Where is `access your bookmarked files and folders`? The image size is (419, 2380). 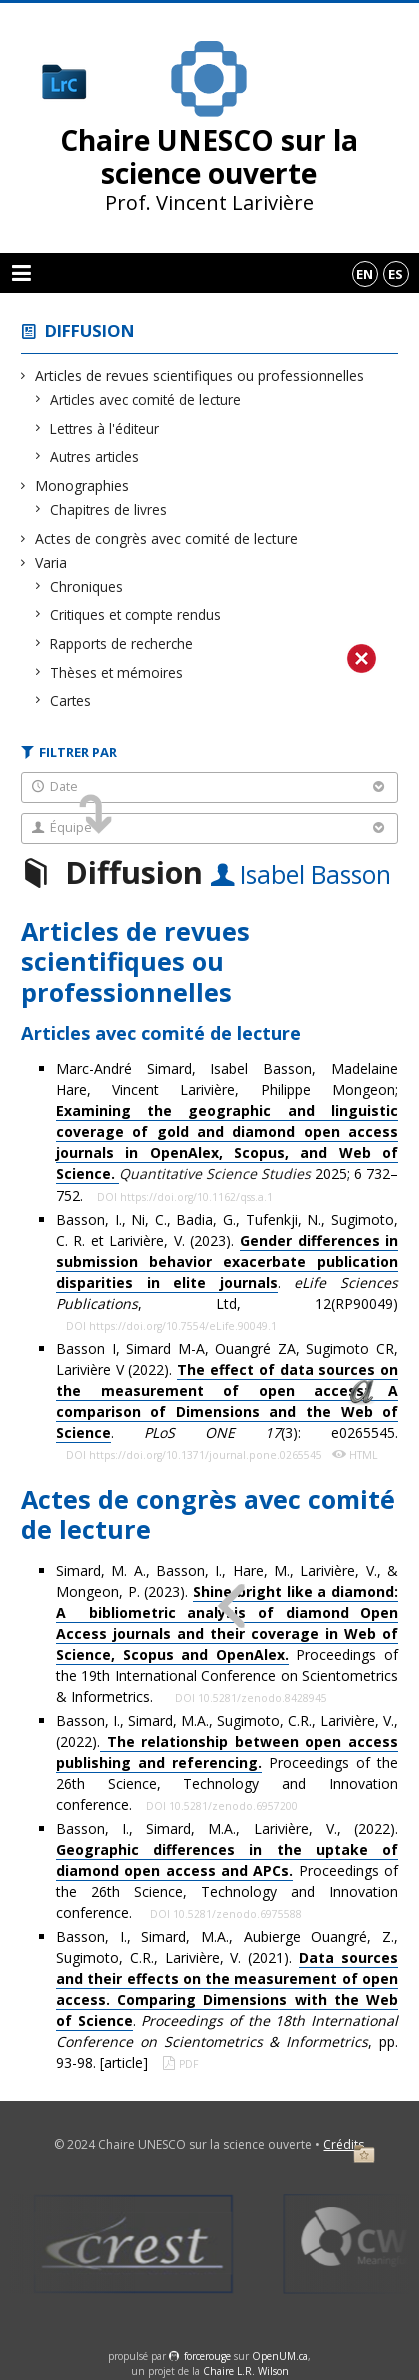 access your bookmarked files and folders is located at coordinates (364, 2155).